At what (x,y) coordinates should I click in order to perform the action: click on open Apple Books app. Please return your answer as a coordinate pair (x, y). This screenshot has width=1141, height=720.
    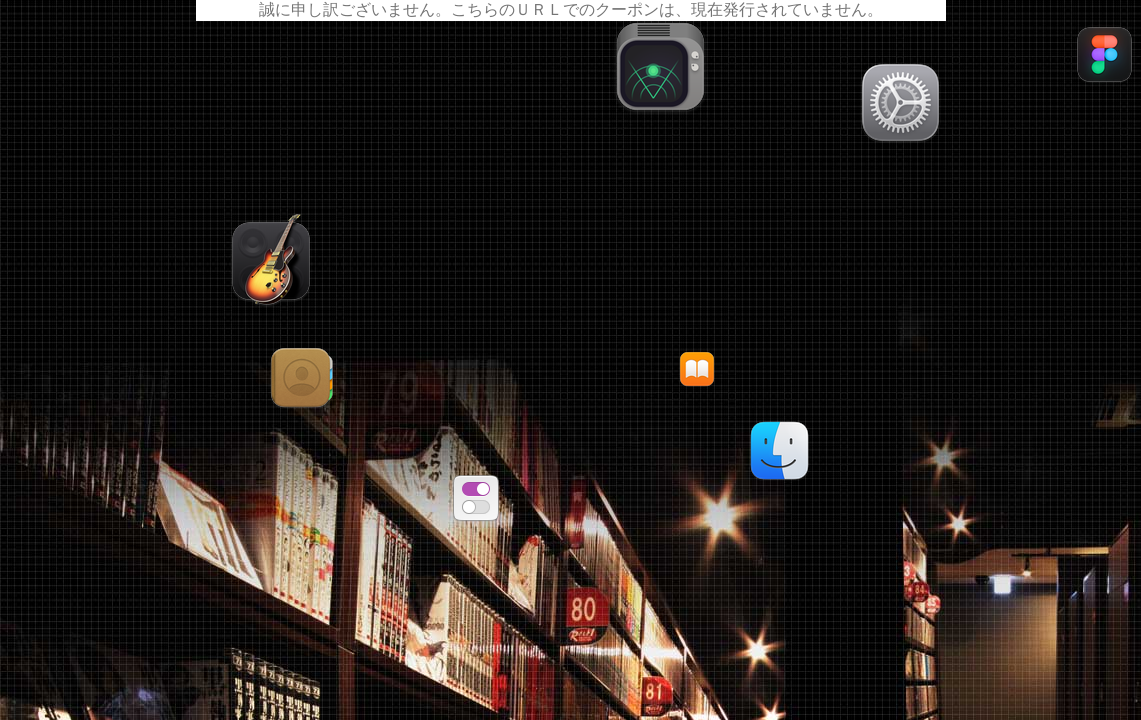
    Looking at the image, I should click on (697, 369).